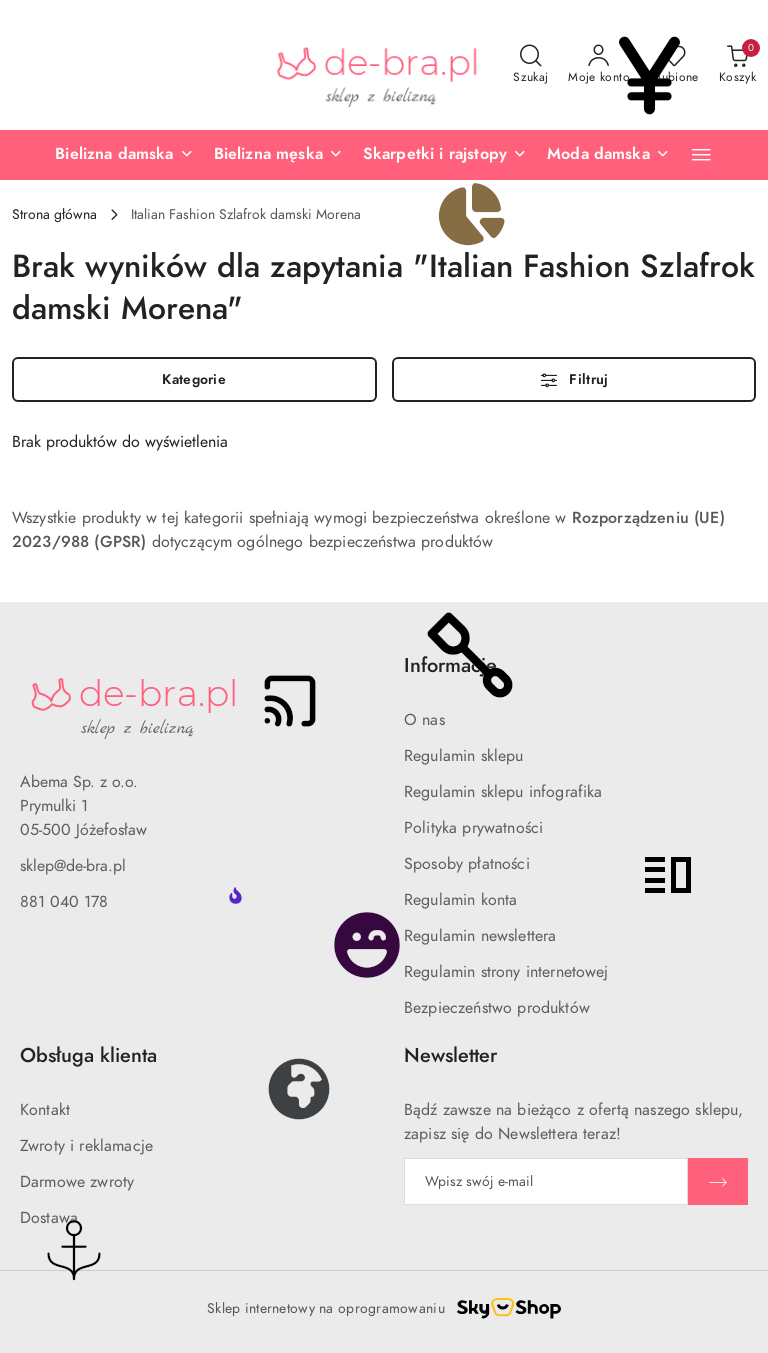 The height and width of the screenshot is (1353, 768). I want to click on toggle vertical split view layout, so click(668, 875).